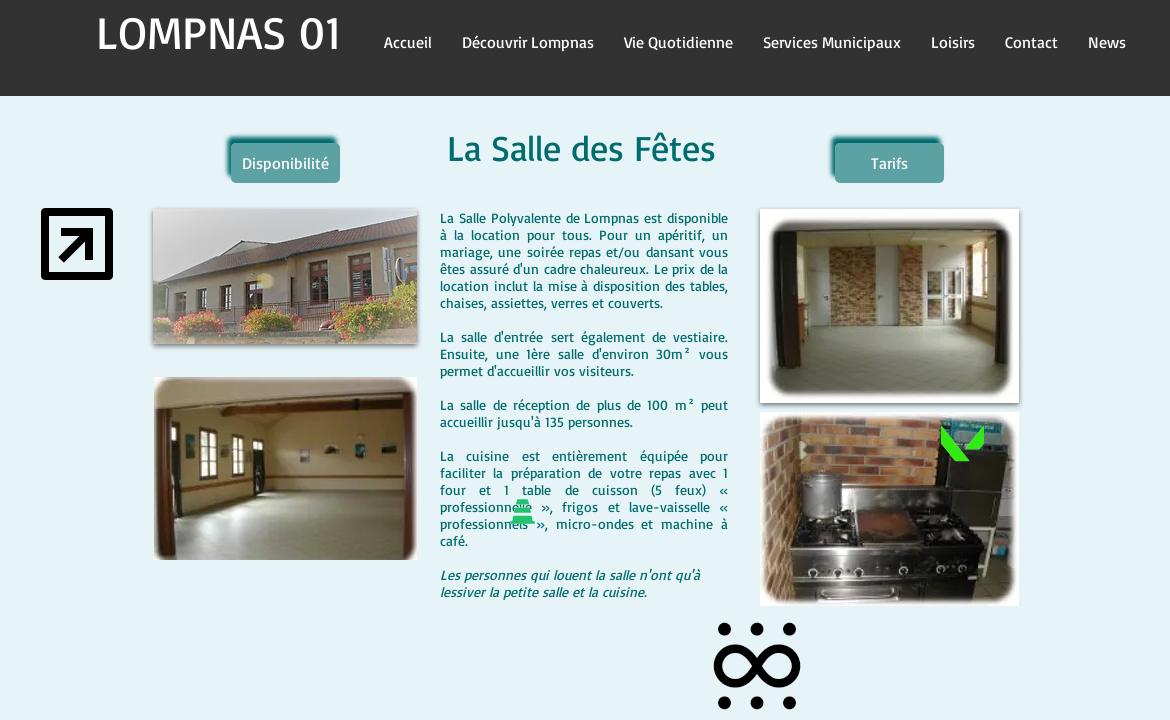 The height and width of the screenshot is (720, 1170). What do you see at coordinates (77, 244) in the screenshot?
I see `open link in new window` at bounding box center [77, 244].